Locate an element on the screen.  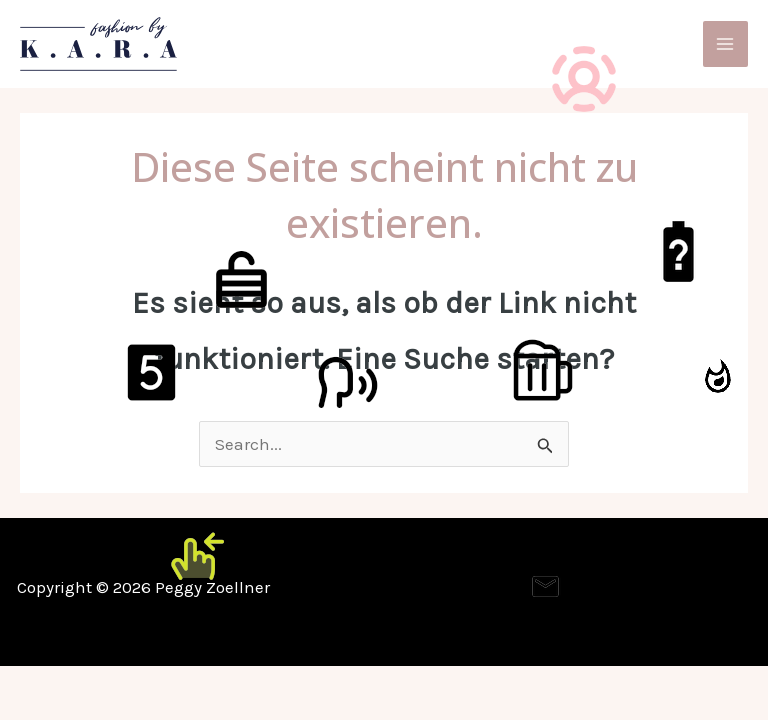
indicates the number five in a sequence or list is located at coordinates (151, 372).